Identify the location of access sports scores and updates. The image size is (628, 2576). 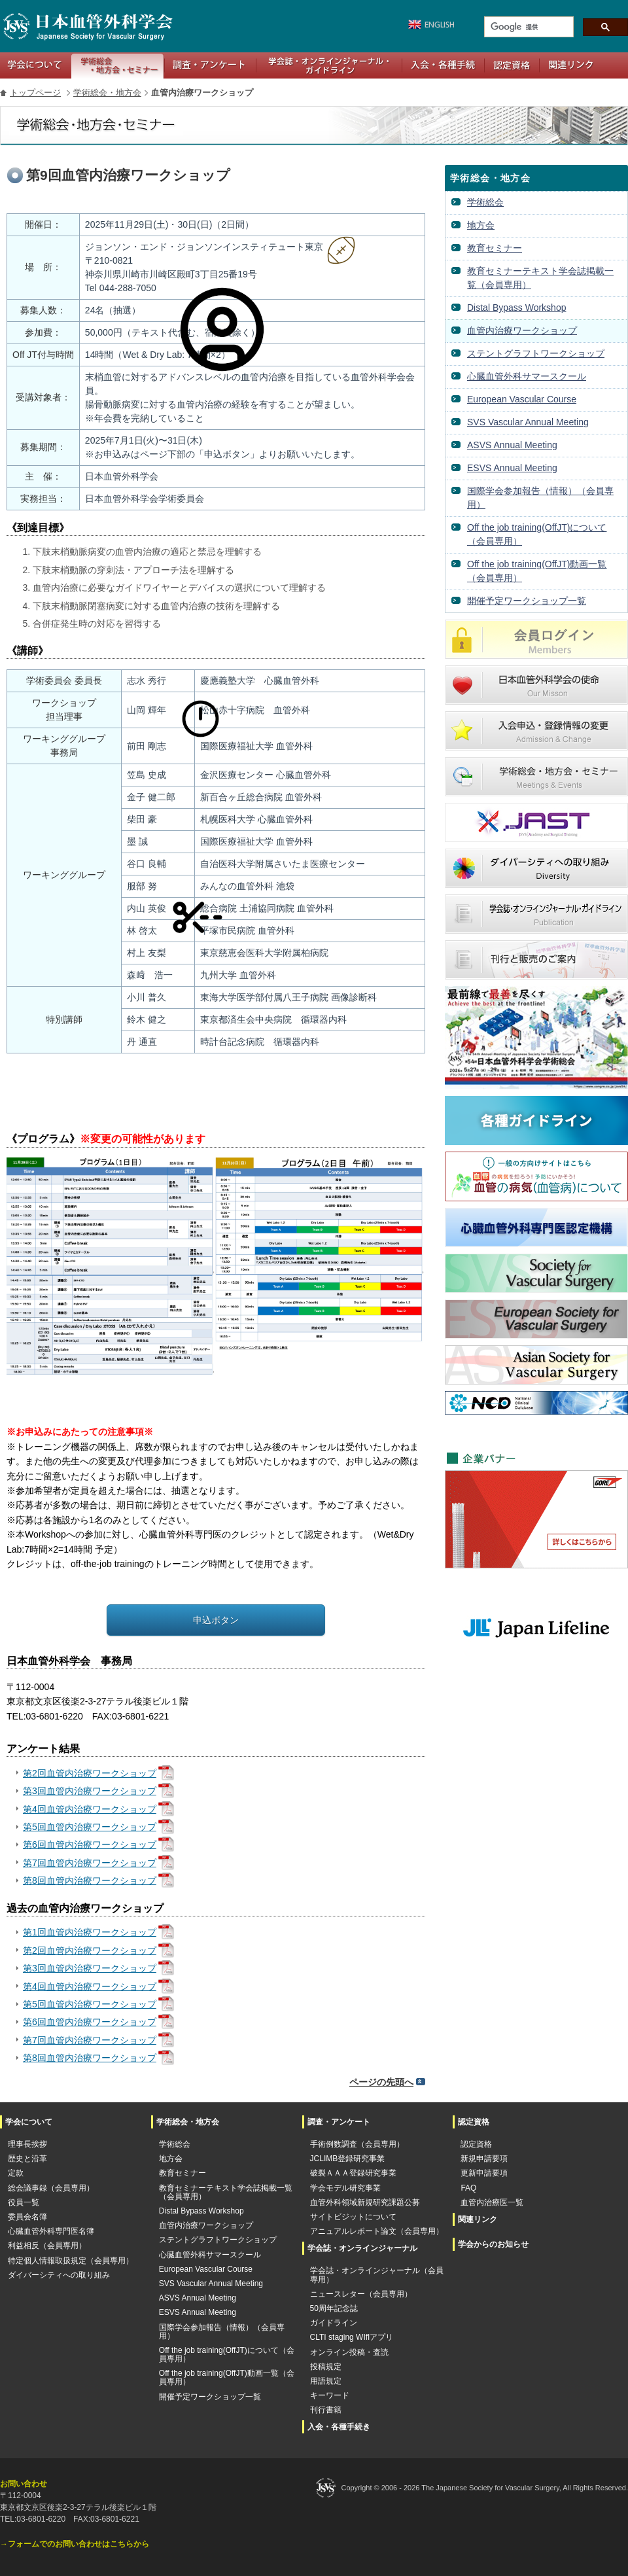
(341, 250).